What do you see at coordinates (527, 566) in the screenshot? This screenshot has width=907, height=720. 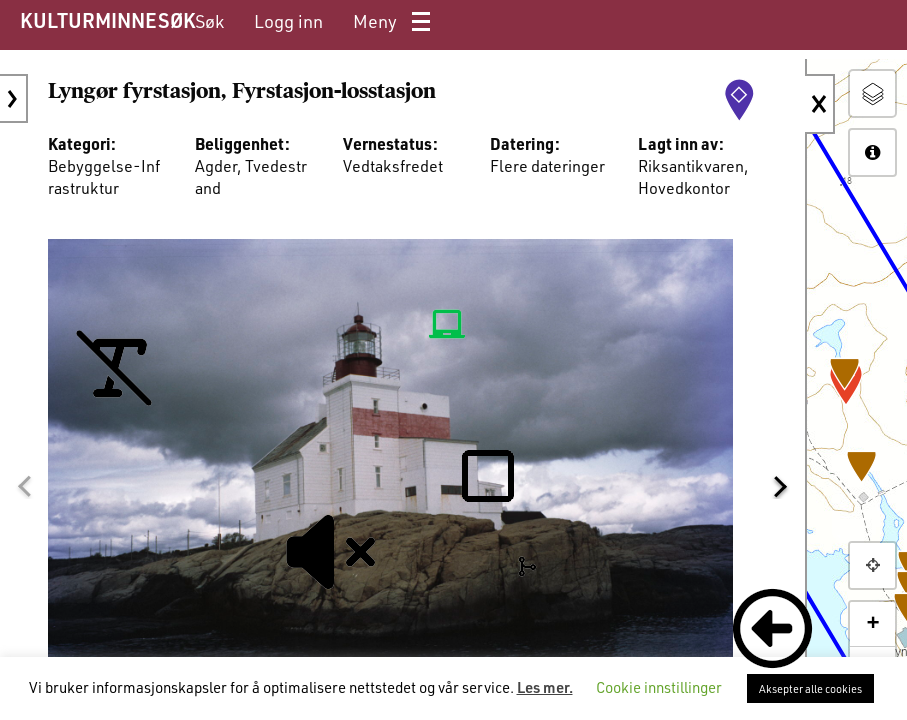 I see `merge branches in version control` at bounding box center [527, 566].